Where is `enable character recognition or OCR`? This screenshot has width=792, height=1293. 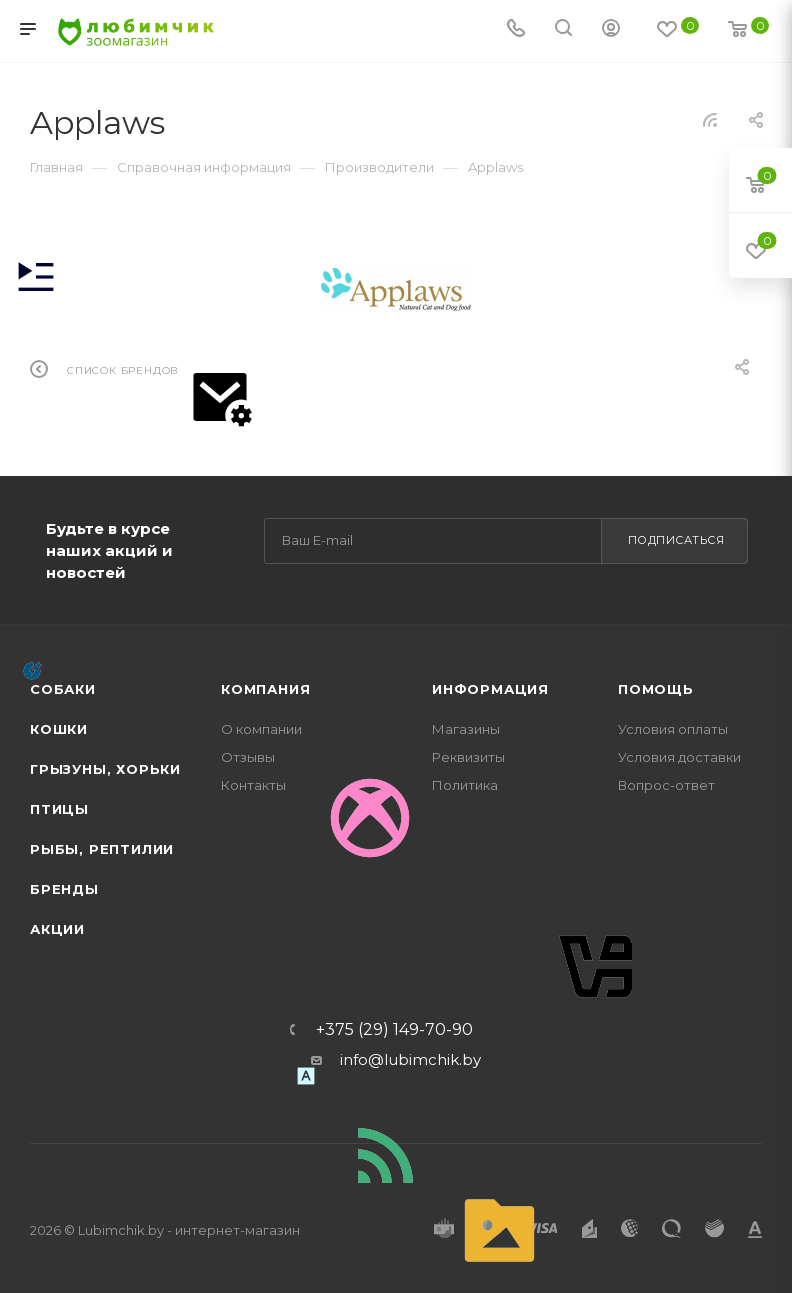
enable character recognition or OCR is located at coordinates (306, 1076).